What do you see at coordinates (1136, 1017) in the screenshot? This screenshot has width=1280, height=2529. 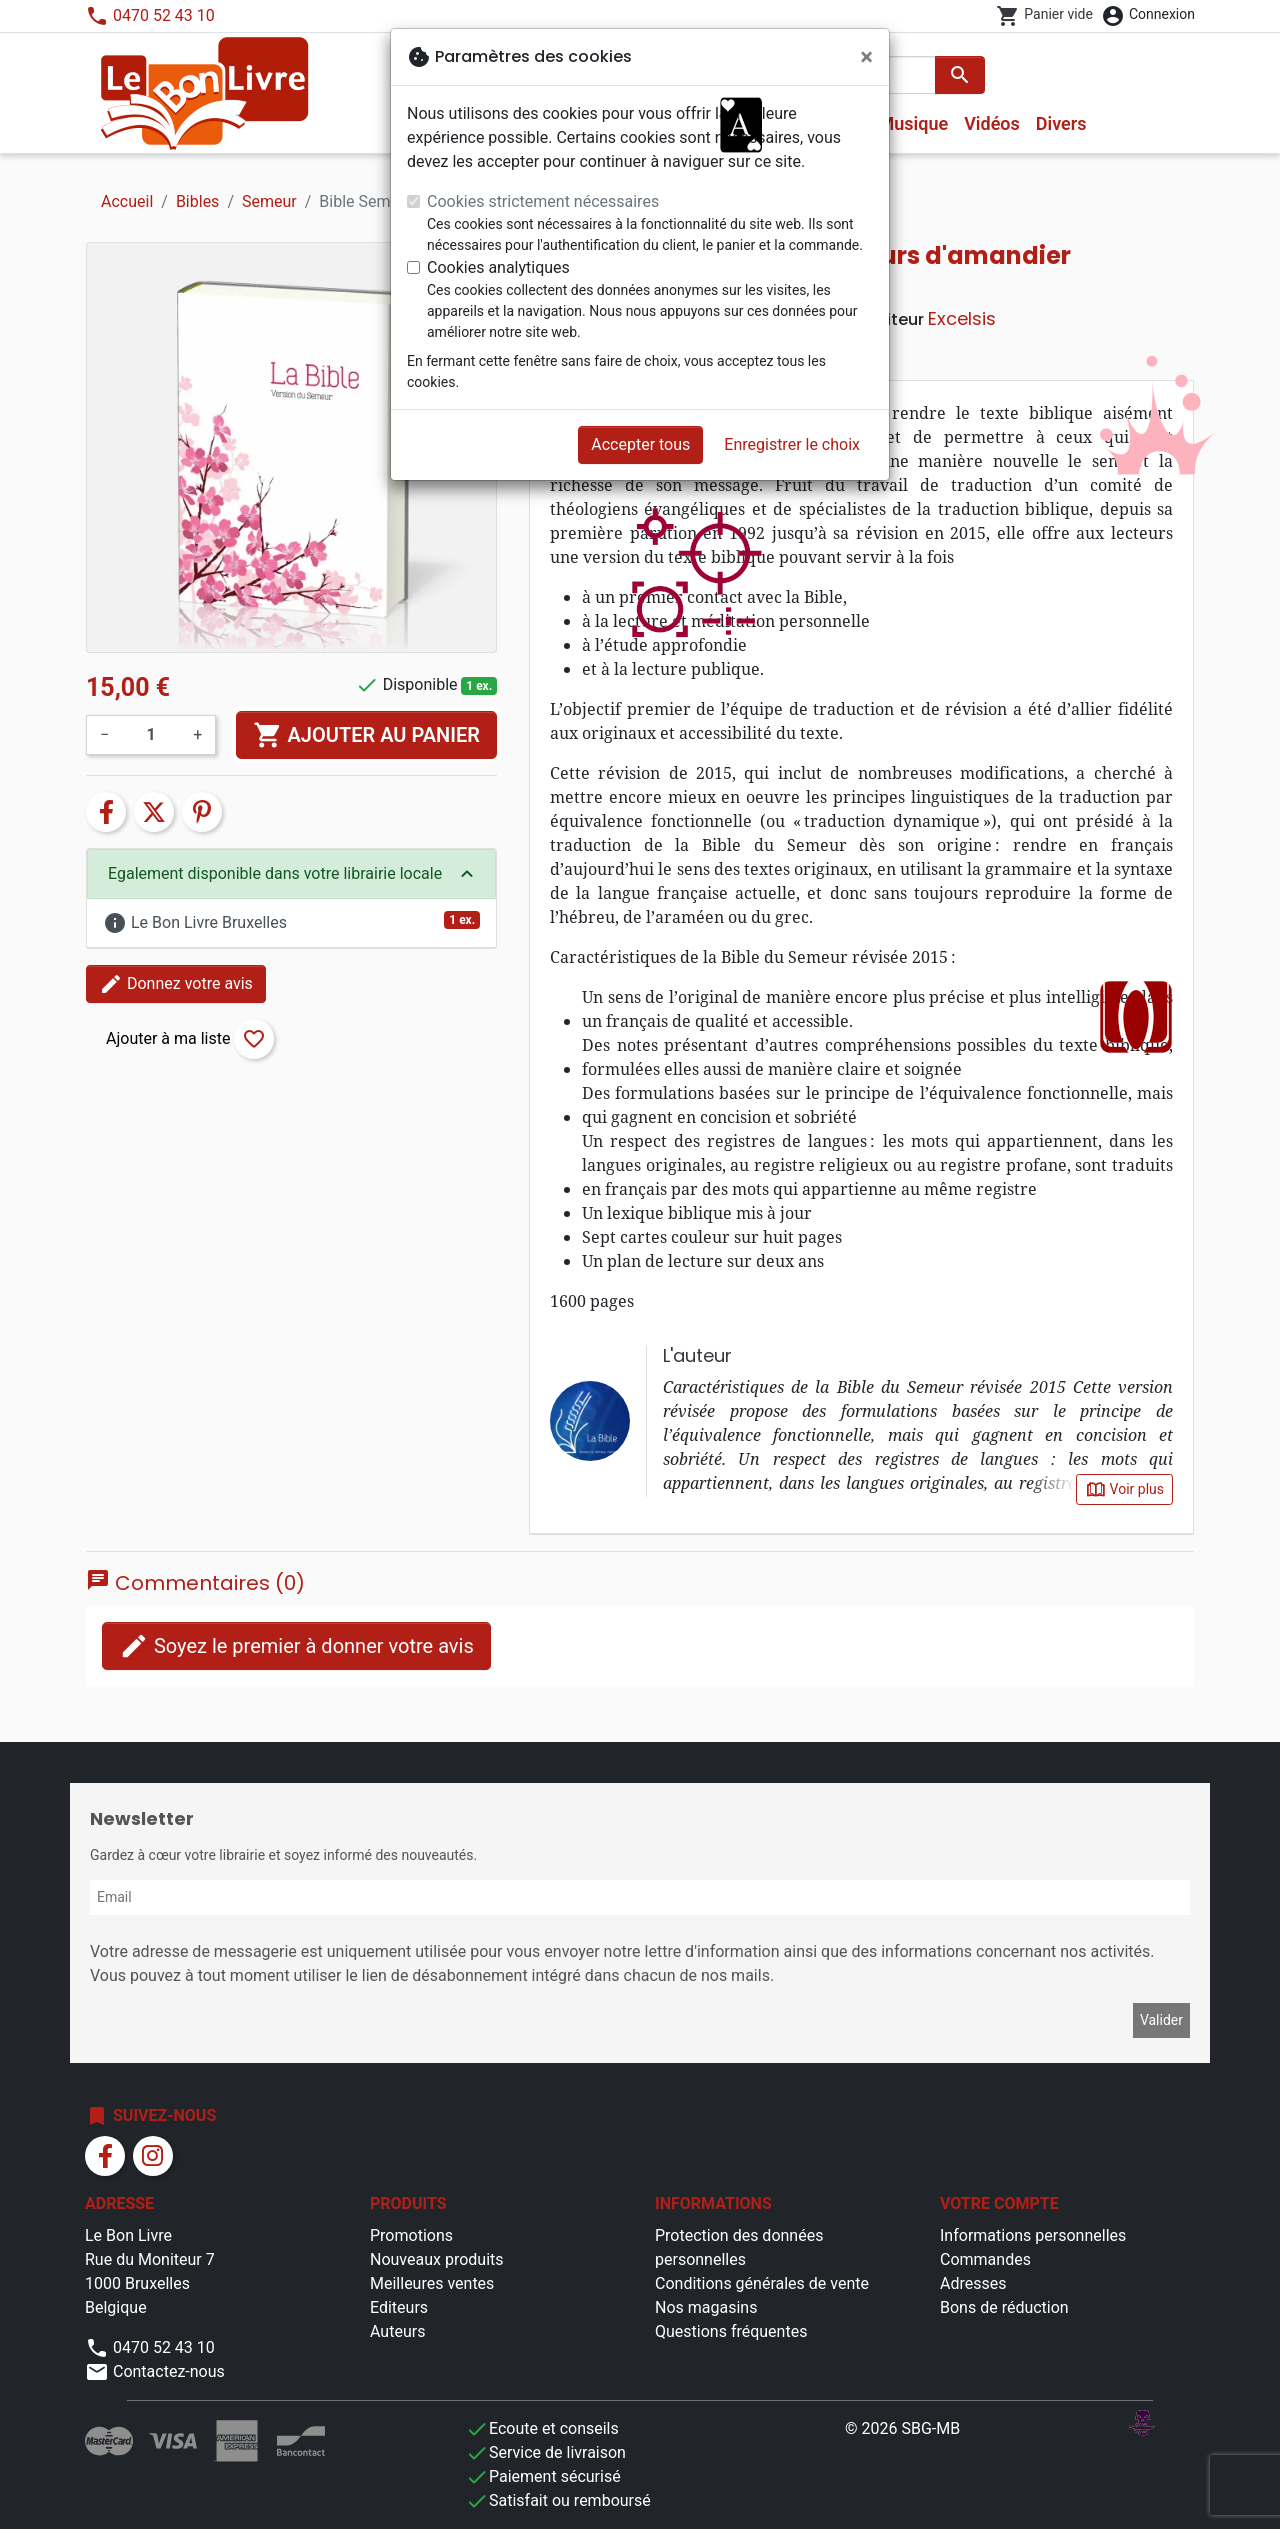 I see `decorative design element or placeholder graphic` at bounding box center [1136, 1017].